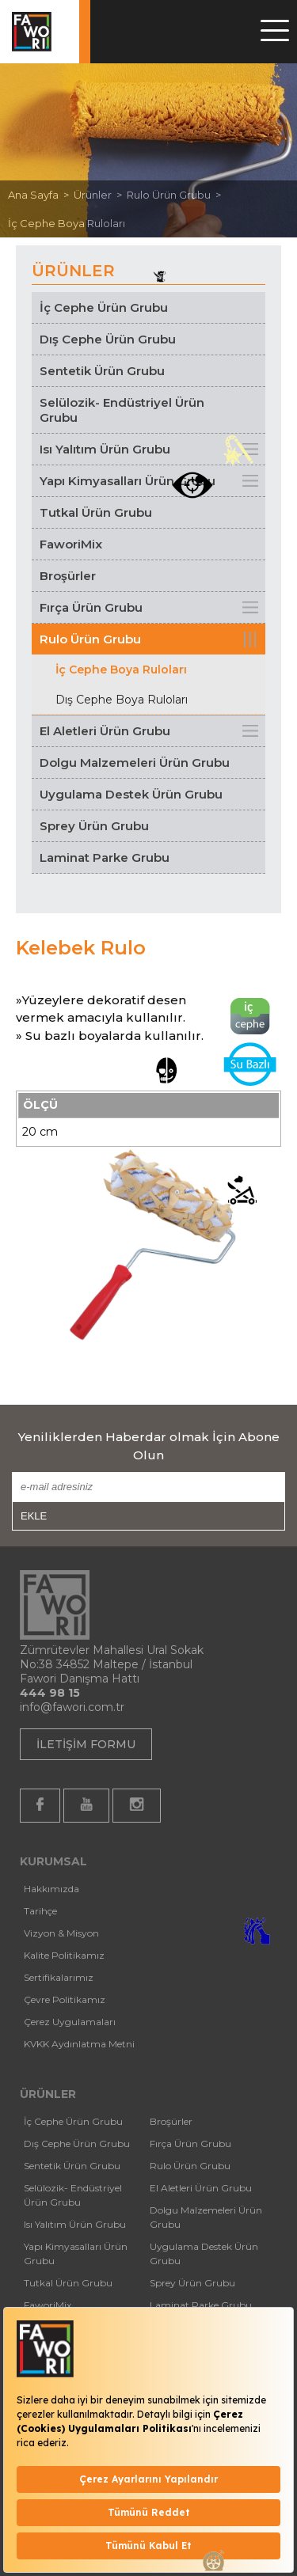 This screenshot has width=297, height=2576. What do you see at coordinates (166, 1070) in the screenshot?
I see `indicates a character at critically low health` at bounding box center [166, 1070].